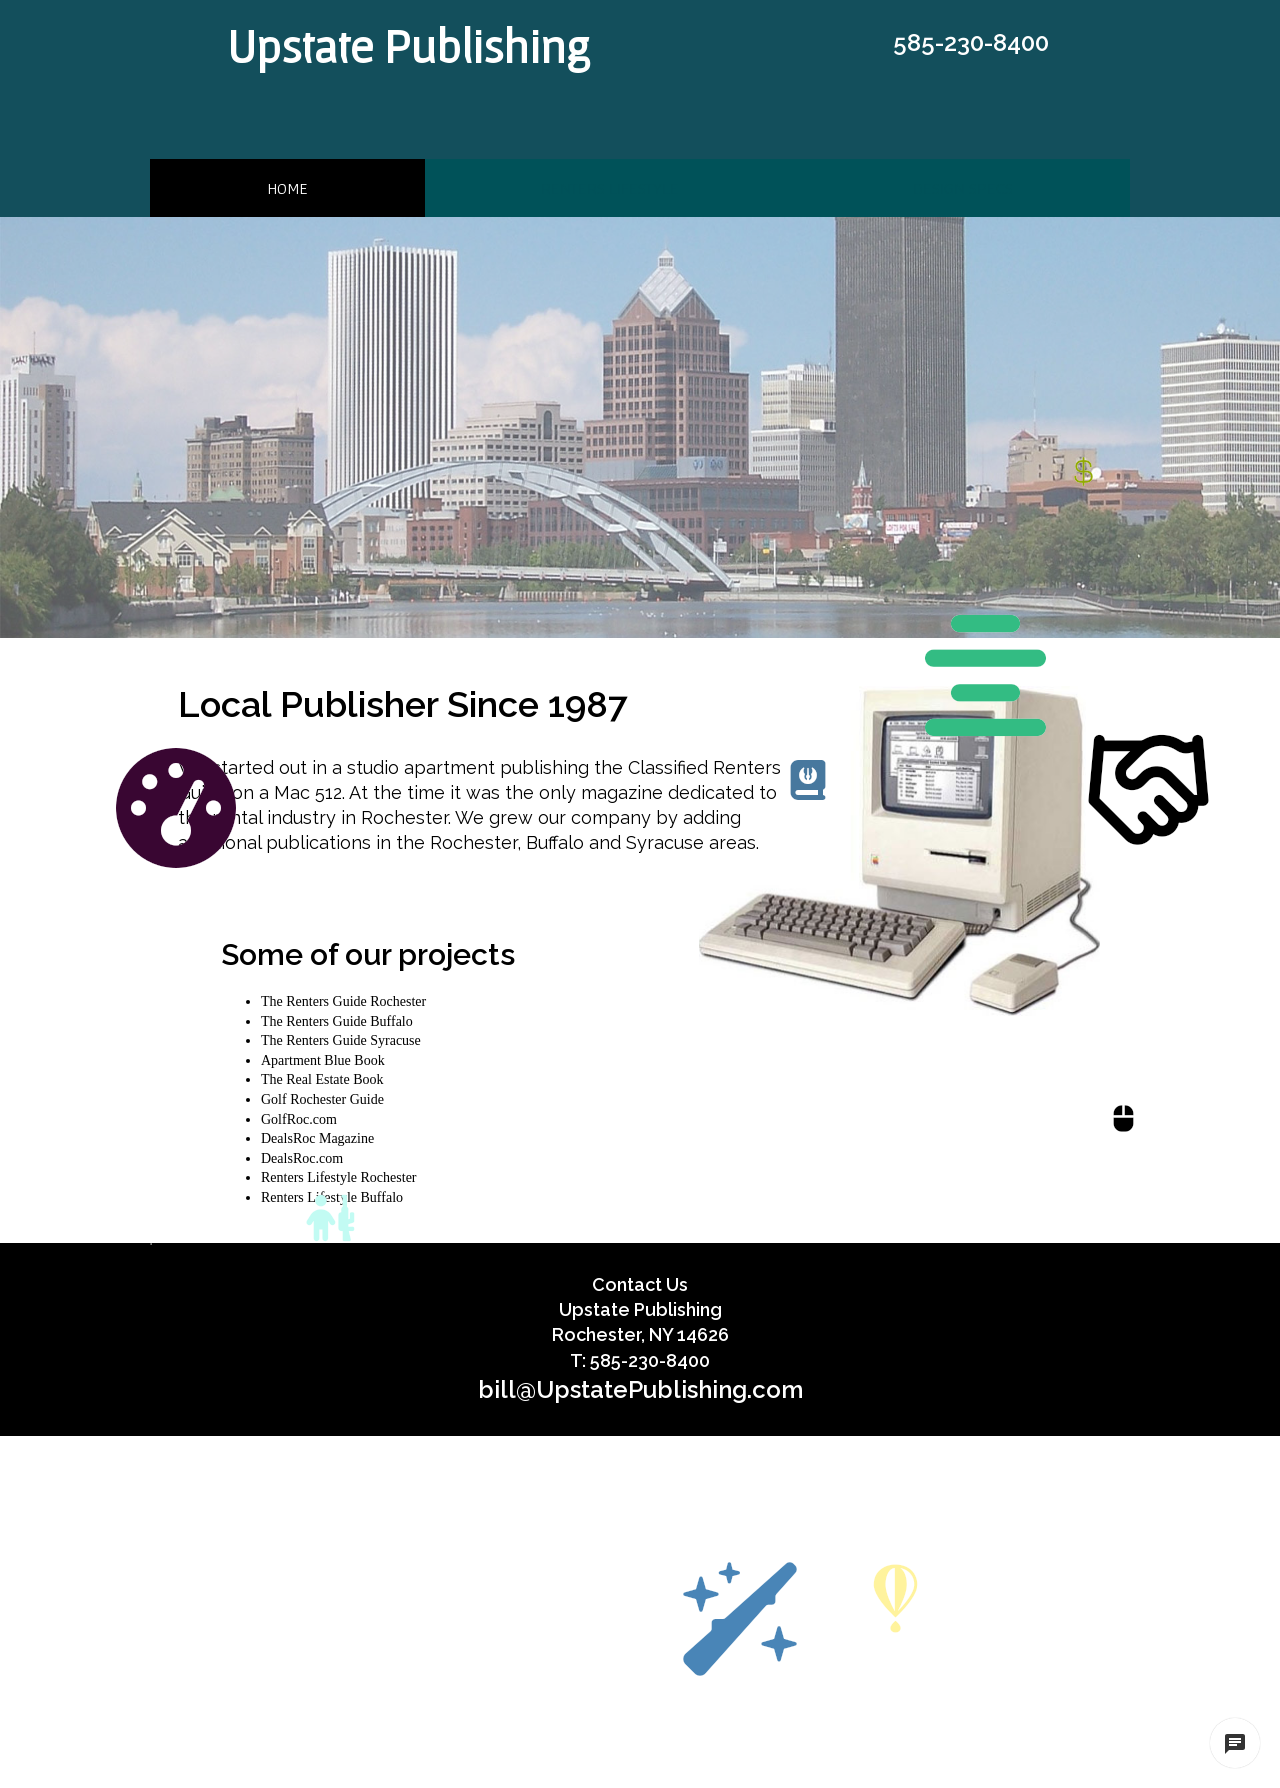  What do you see at coordinates (1148, 789) in the screenshot?
I see `indicates a partnership or collaboration feature` at bounding box center [1148, 789].